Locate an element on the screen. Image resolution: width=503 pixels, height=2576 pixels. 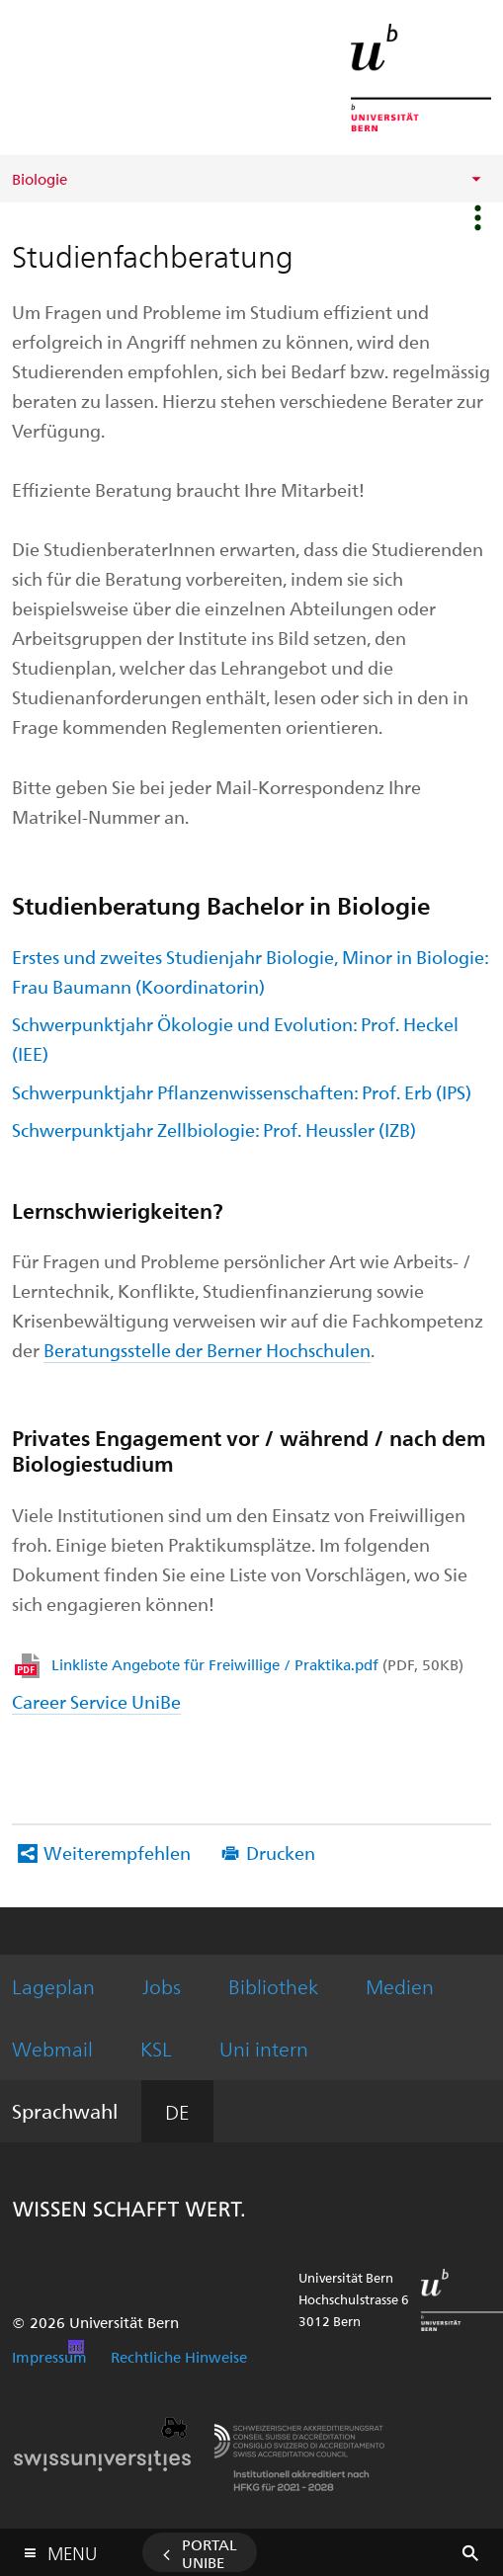
open more options menu is located at coordinates (477, 217).